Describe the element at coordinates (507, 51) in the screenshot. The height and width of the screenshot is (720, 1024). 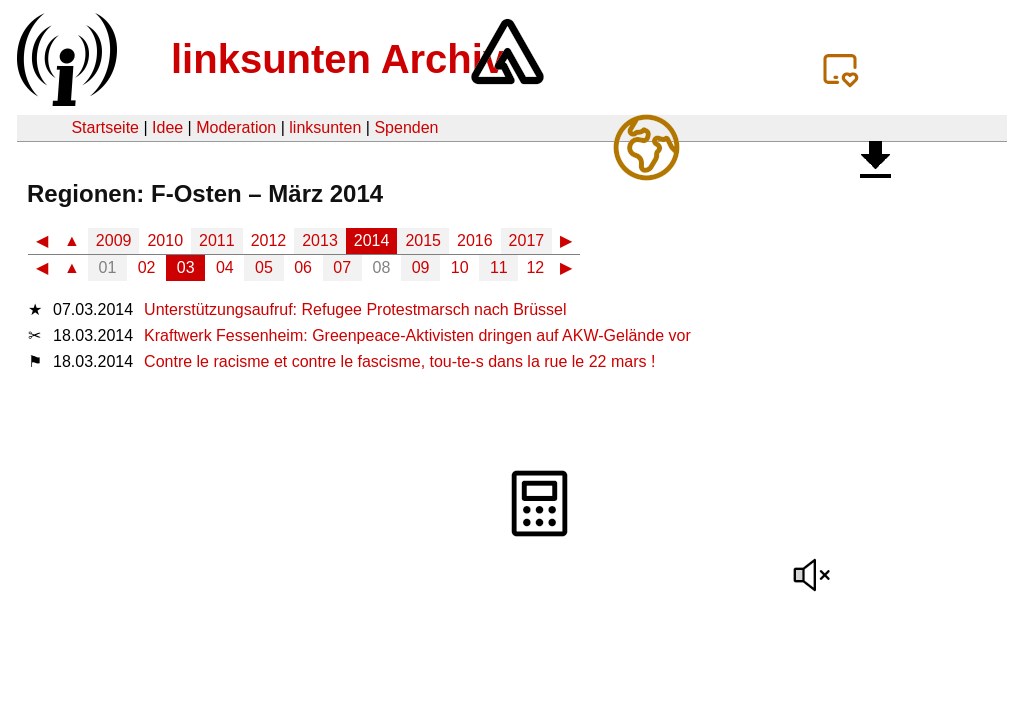
I see `Adobe brand logo` at that location.